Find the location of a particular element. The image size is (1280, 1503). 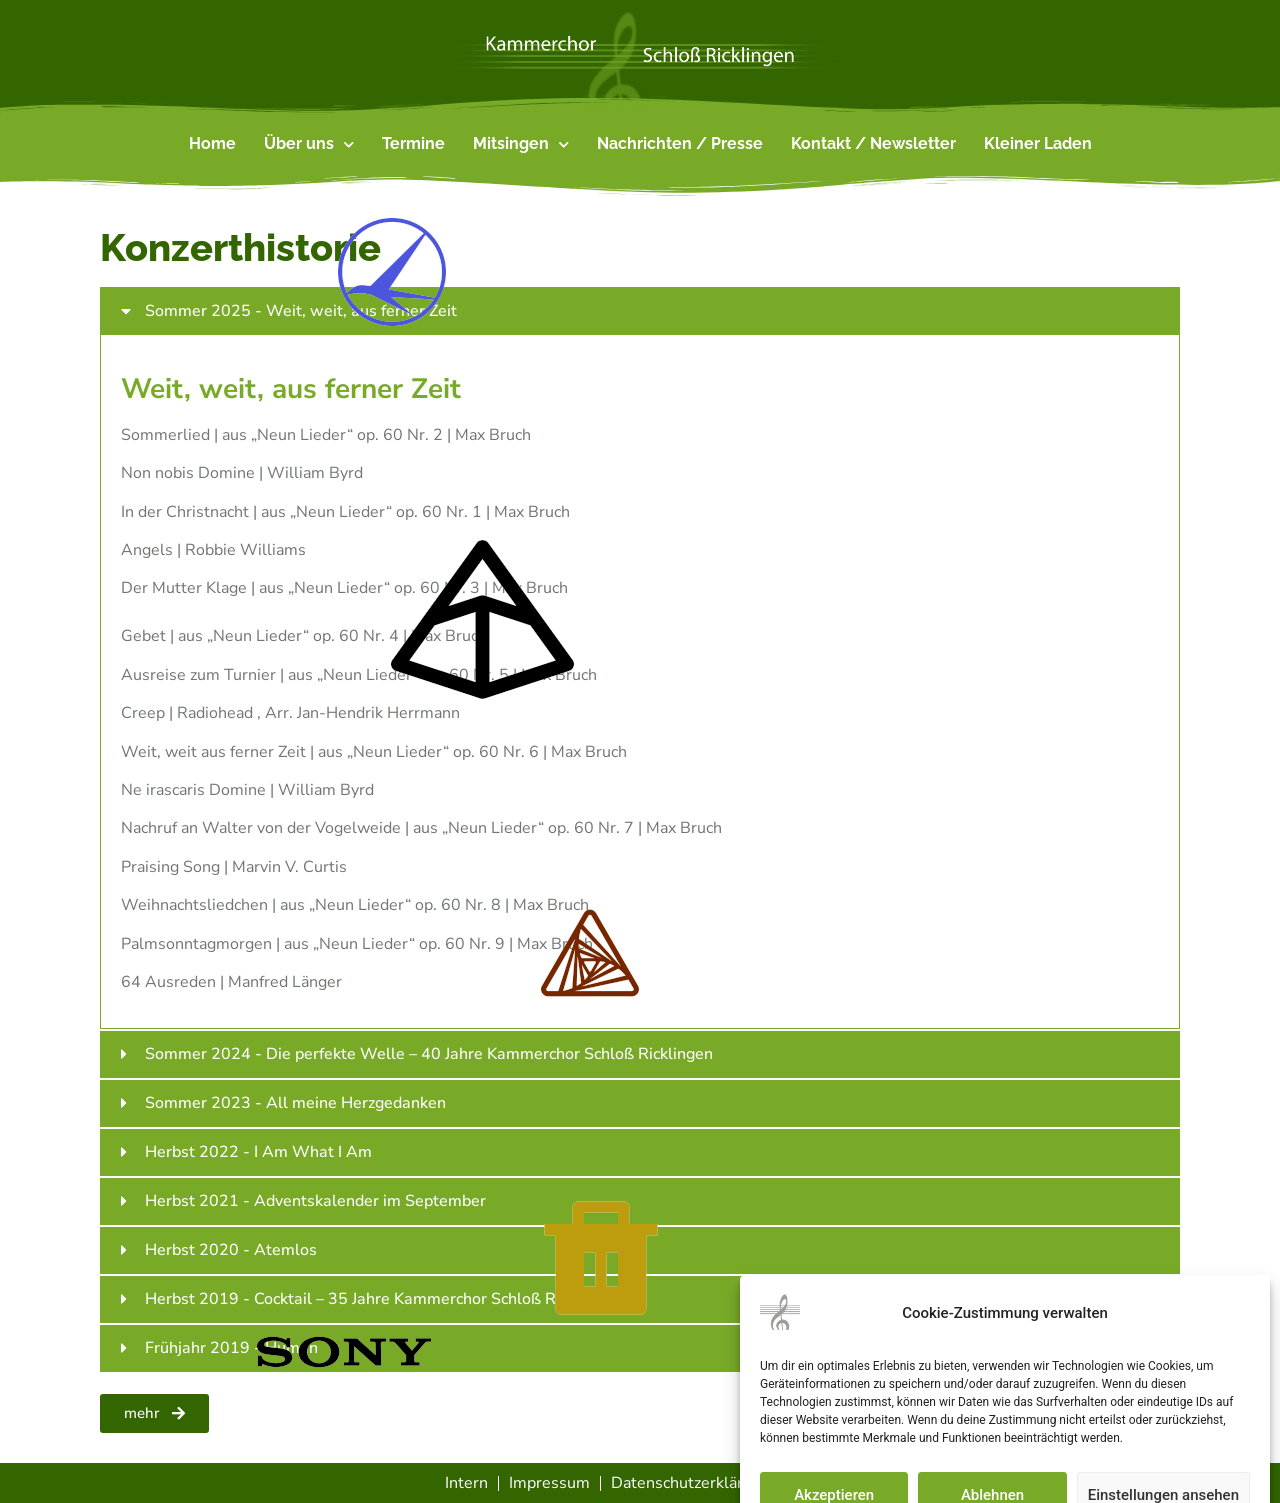

delete selected item is located at coordinates (601, 1258).